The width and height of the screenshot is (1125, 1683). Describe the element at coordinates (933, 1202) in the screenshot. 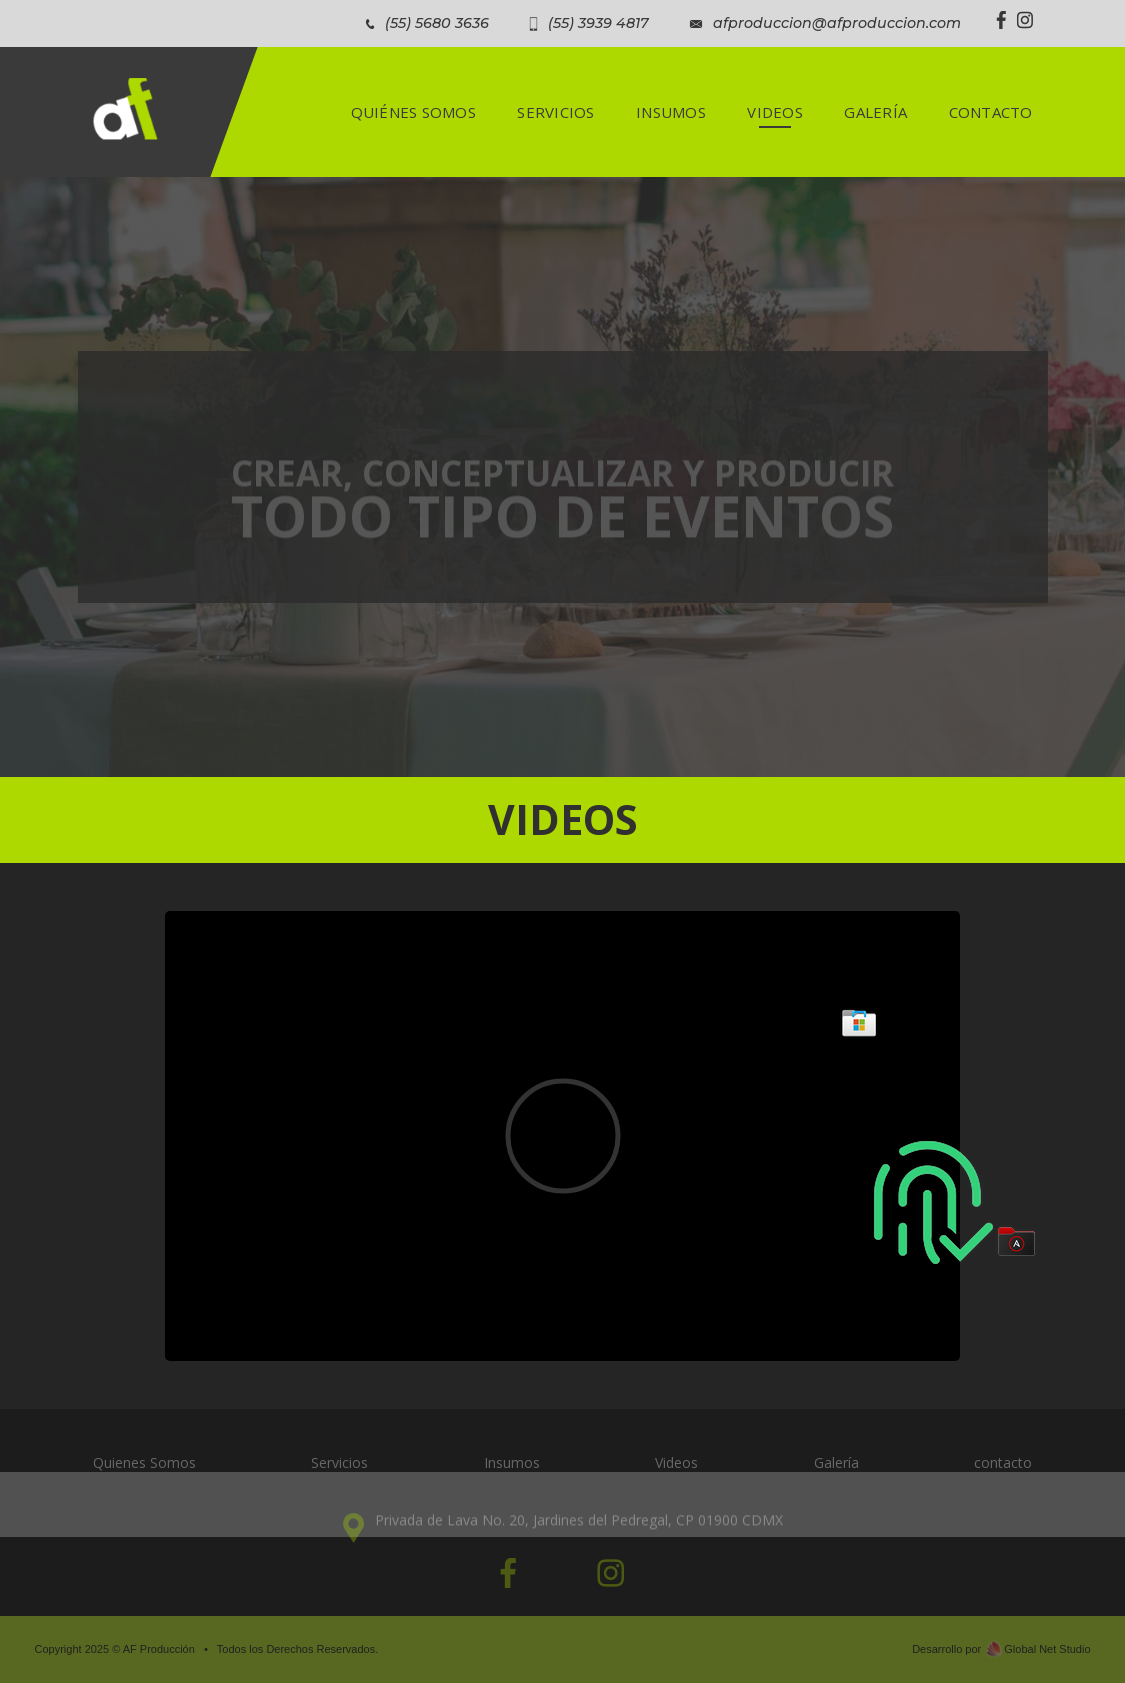

I see `fingerprint successfully recognized` at that location.